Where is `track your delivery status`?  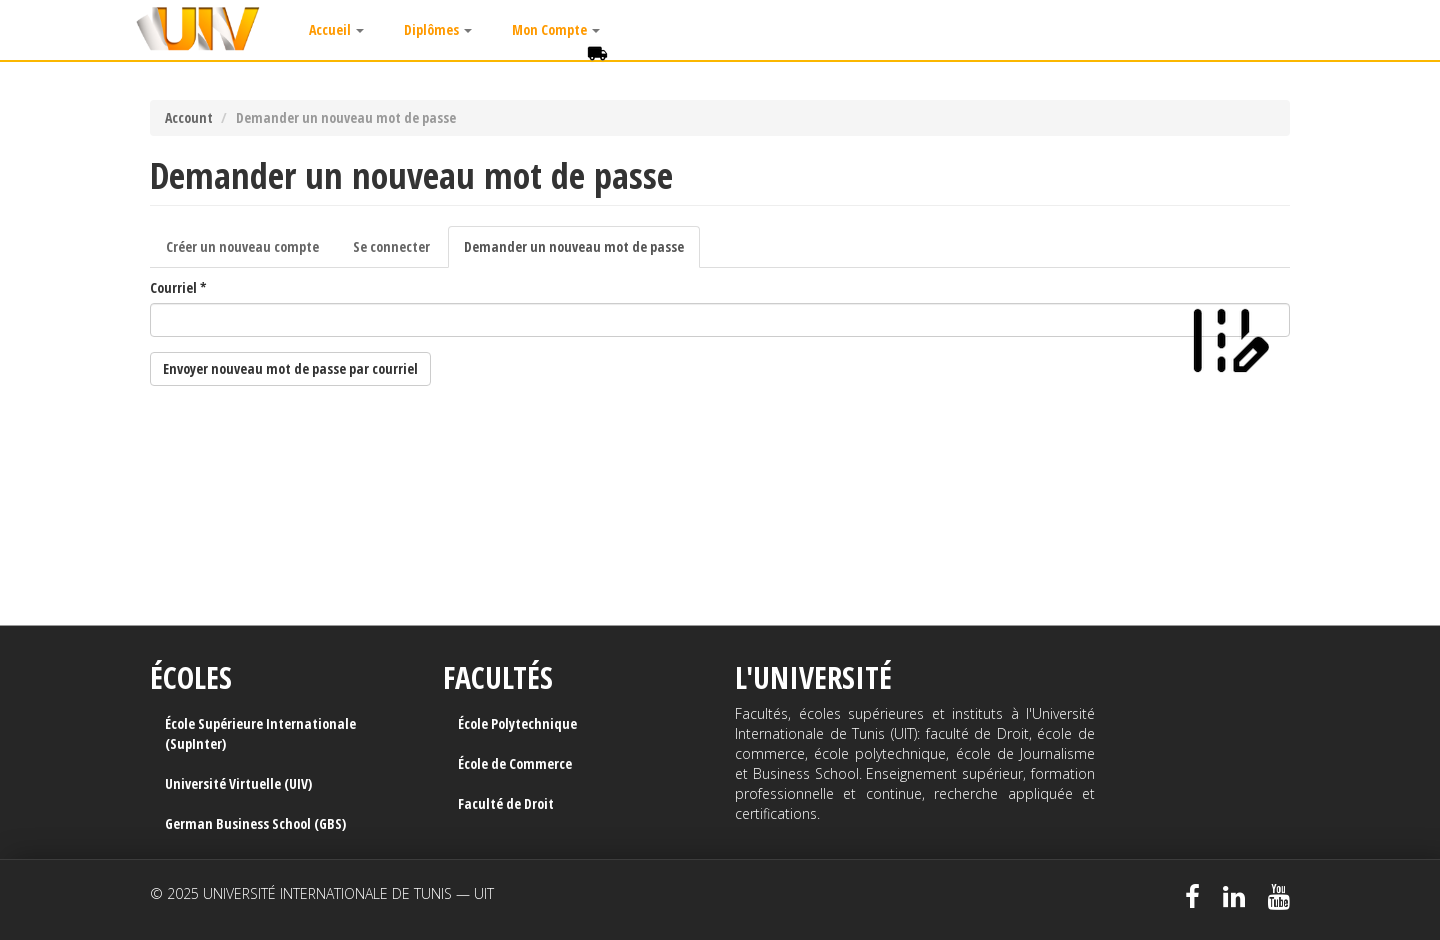 track your delivery status is located at coordinates (597, 53).